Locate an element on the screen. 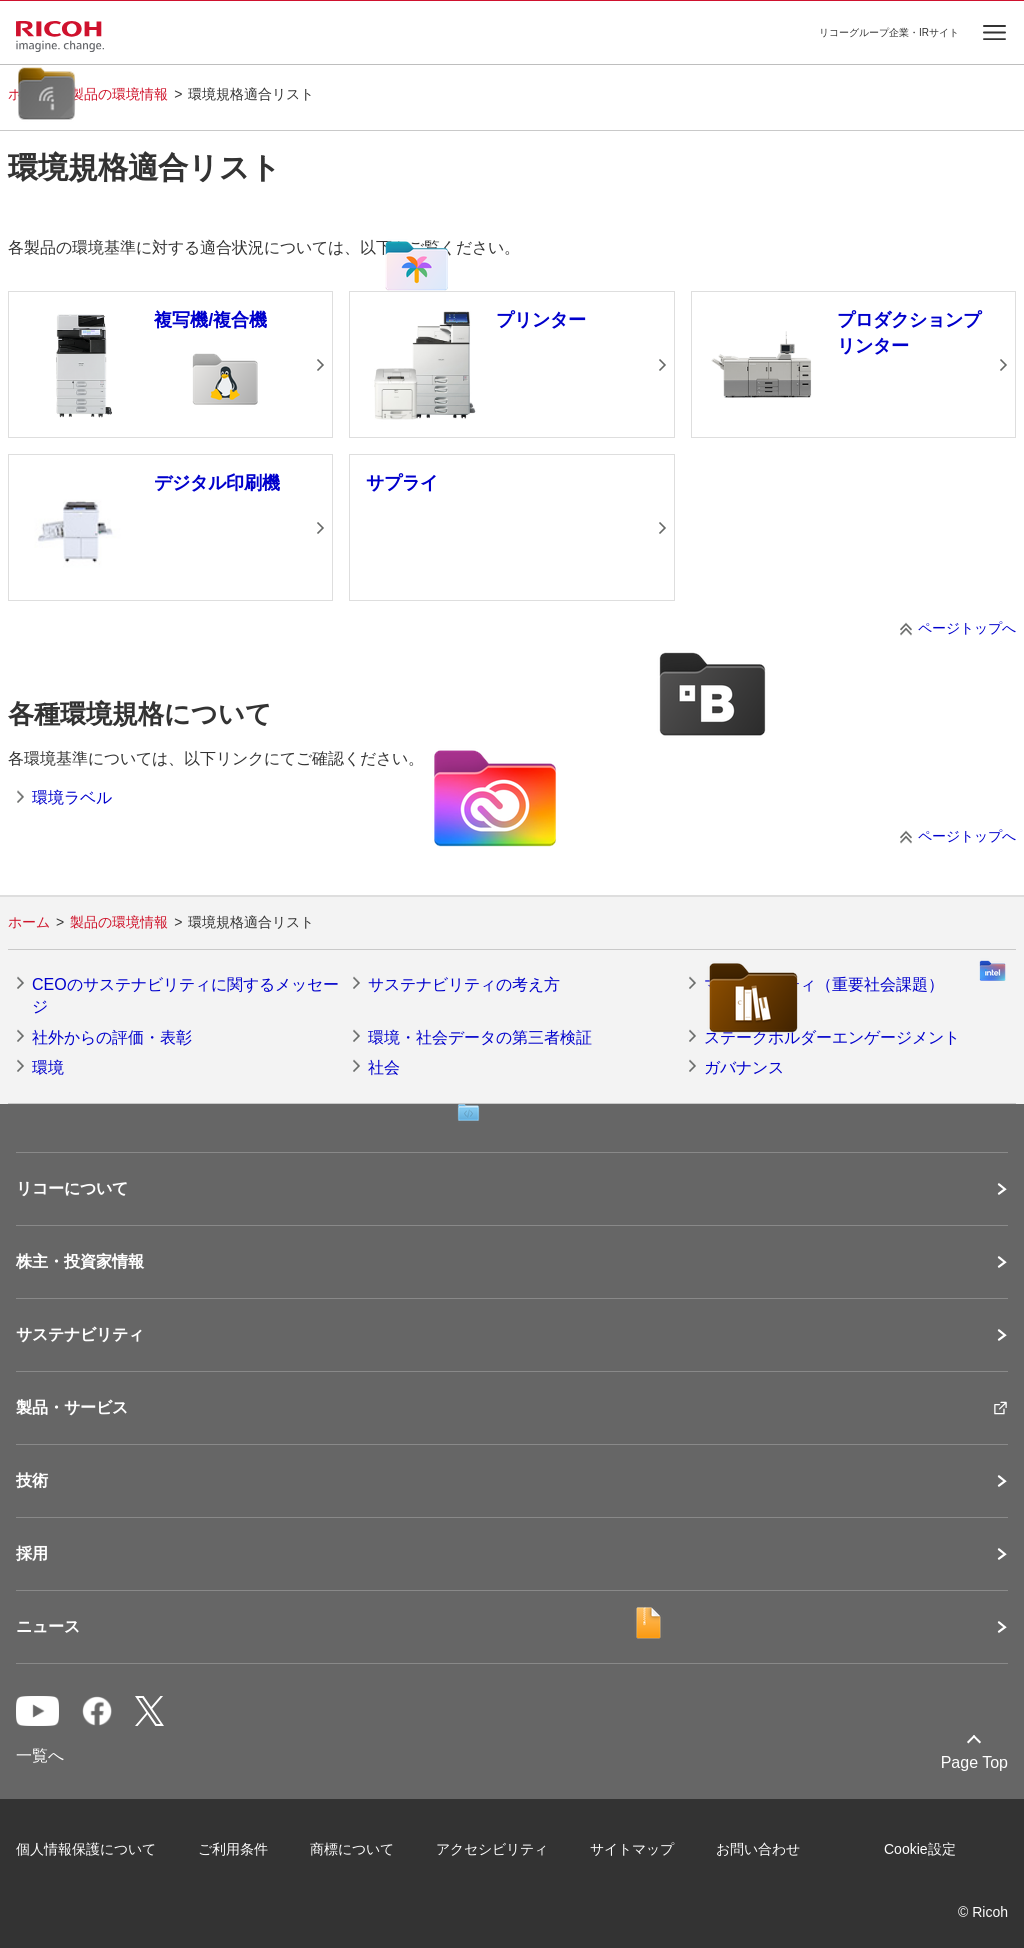 The height and width of the screenshot is (1948, 1024). folder containing intel-related files or software is located at coordinates (992, 971).